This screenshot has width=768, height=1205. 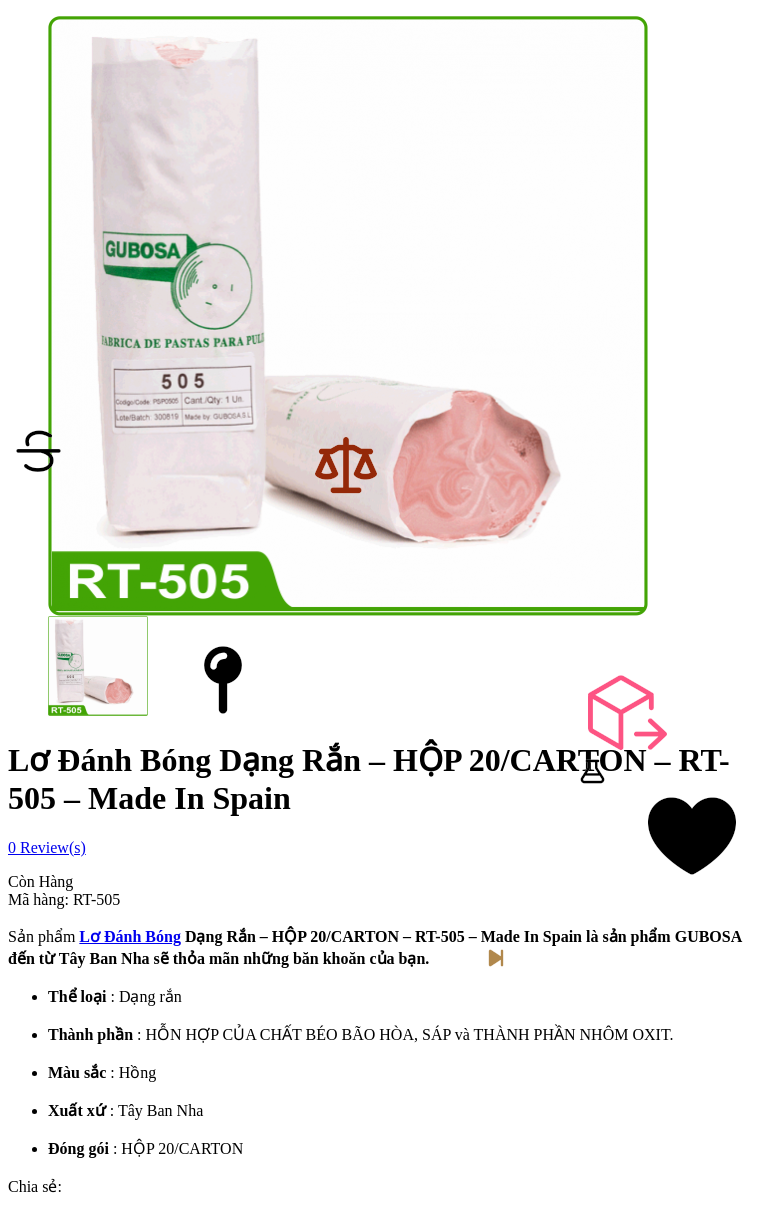 I want to click on view packages that depend on this project, so click(x=627, y=713).